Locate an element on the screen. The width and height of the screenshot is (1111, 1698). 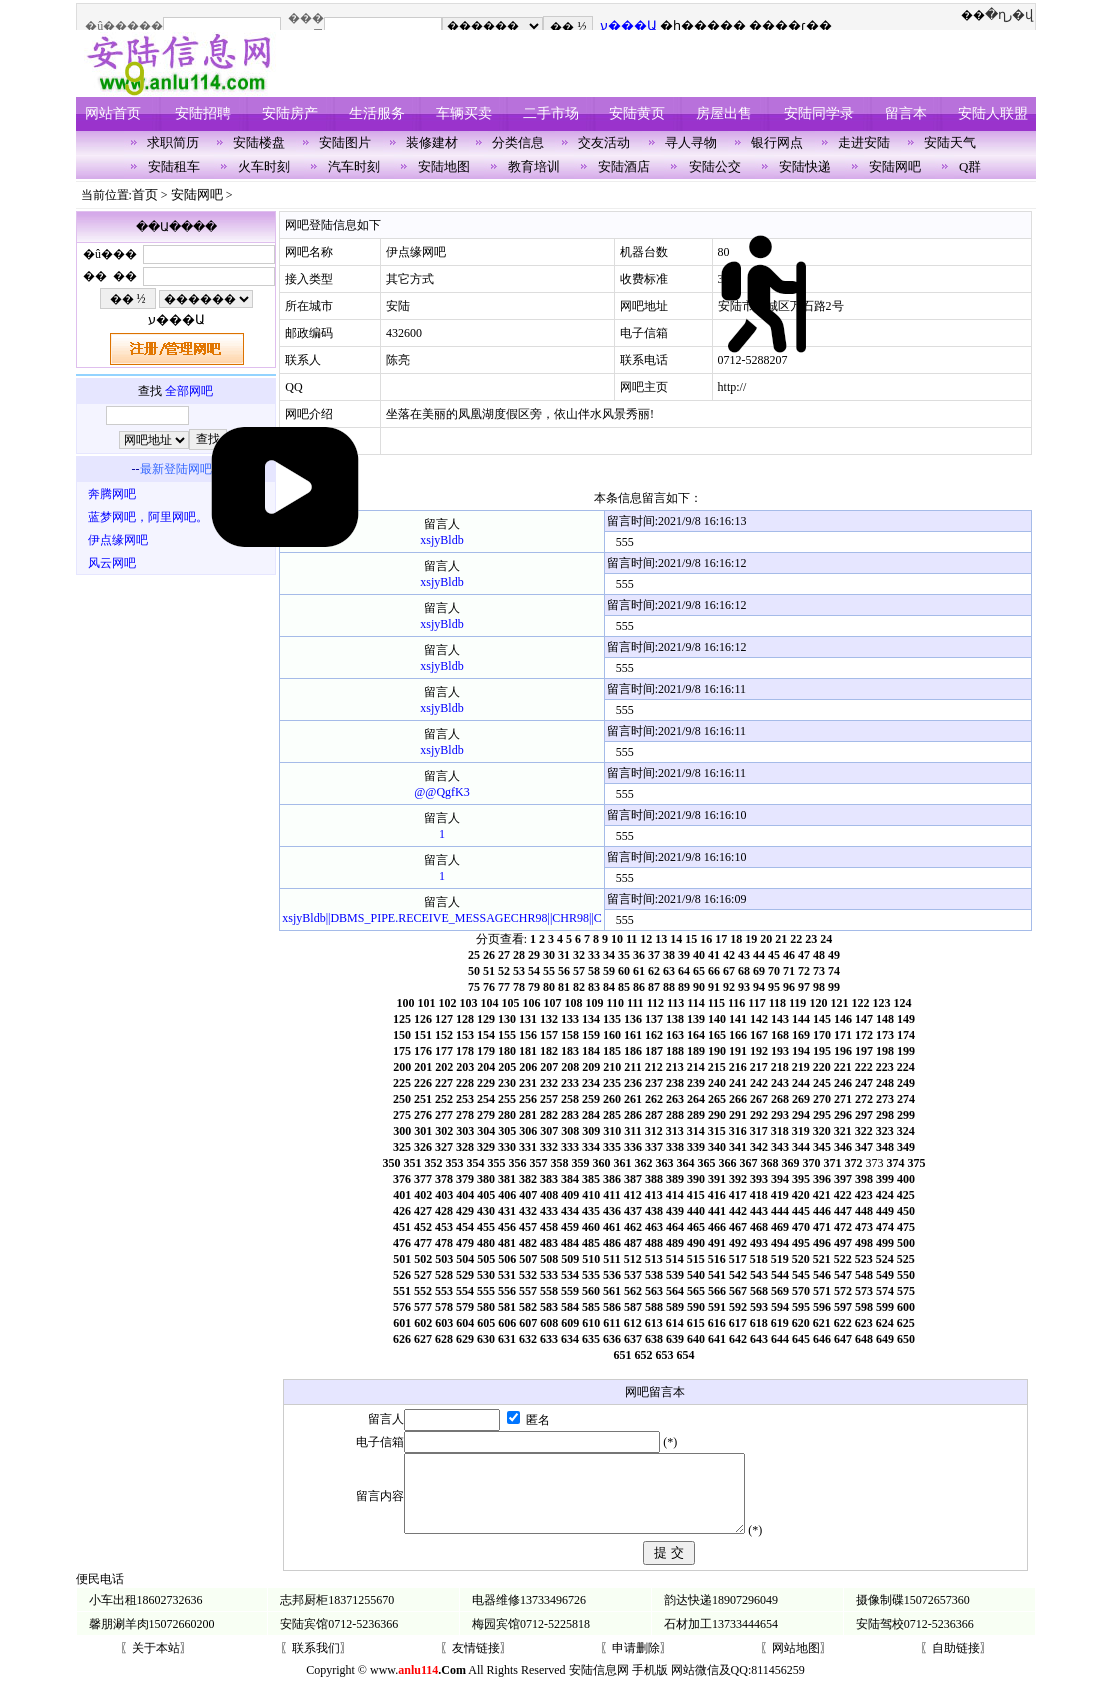
open YouTube is located at coordinates (285, 487).